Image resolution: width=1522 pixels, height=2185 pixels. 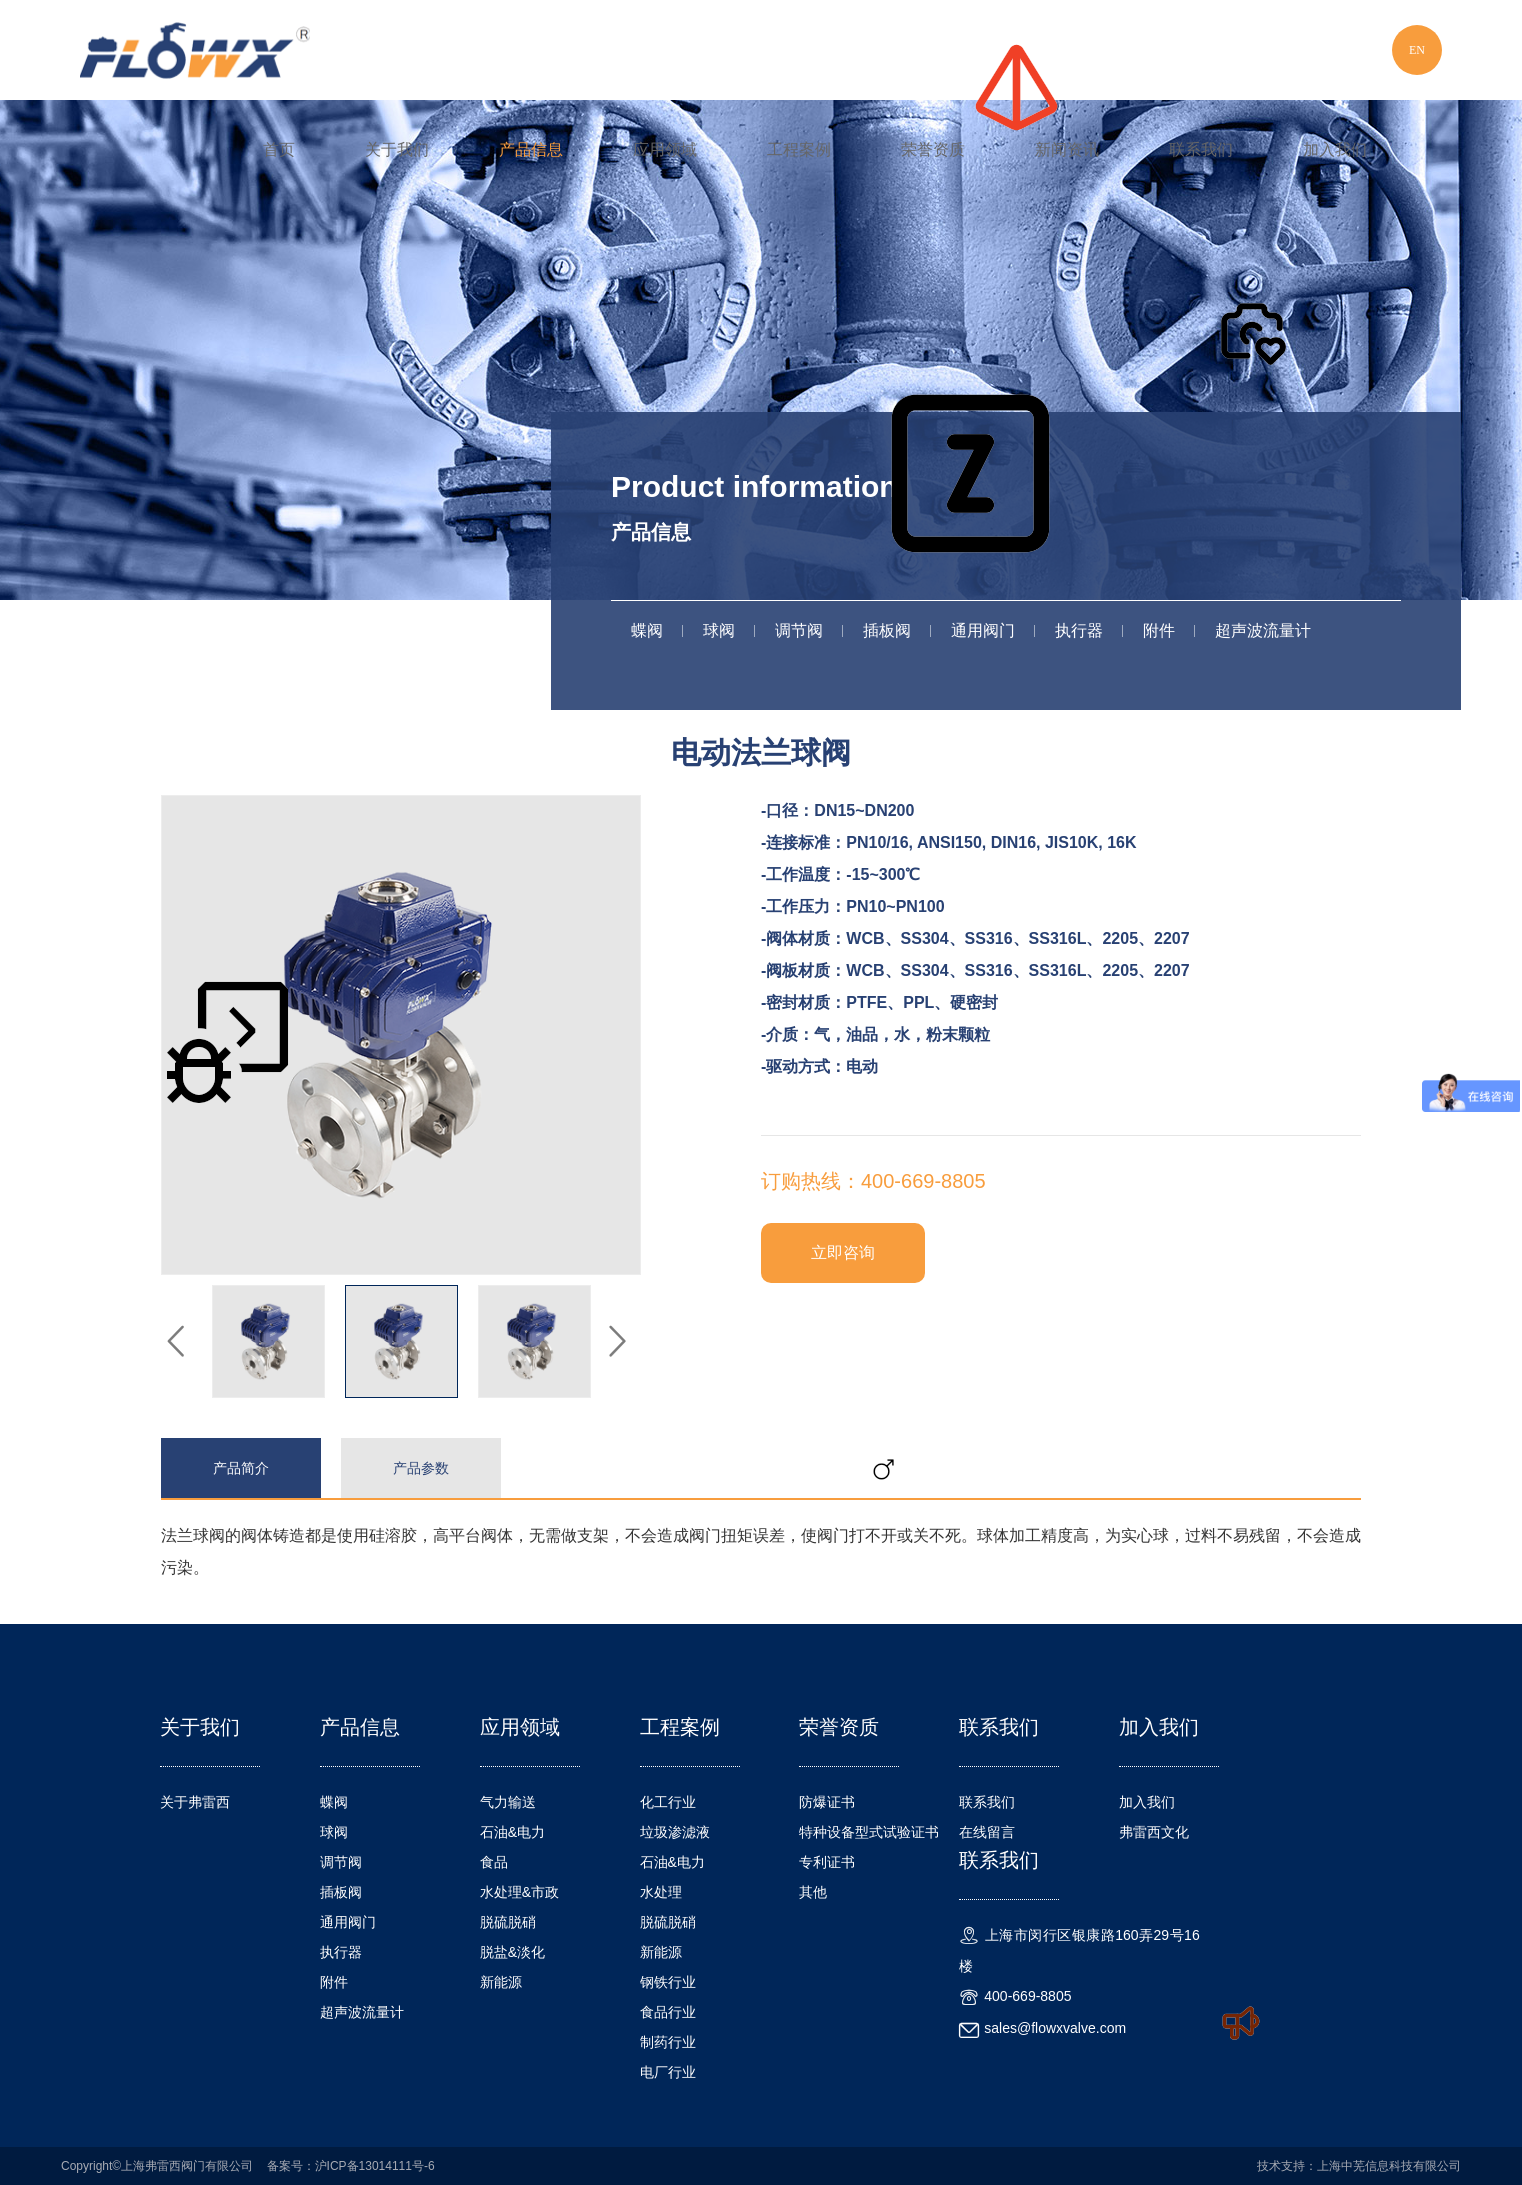 What do you see at coordinates (884, 1469) in the screenshot?
I see `indicates male gender selection` at bounding box center [884, 1469].